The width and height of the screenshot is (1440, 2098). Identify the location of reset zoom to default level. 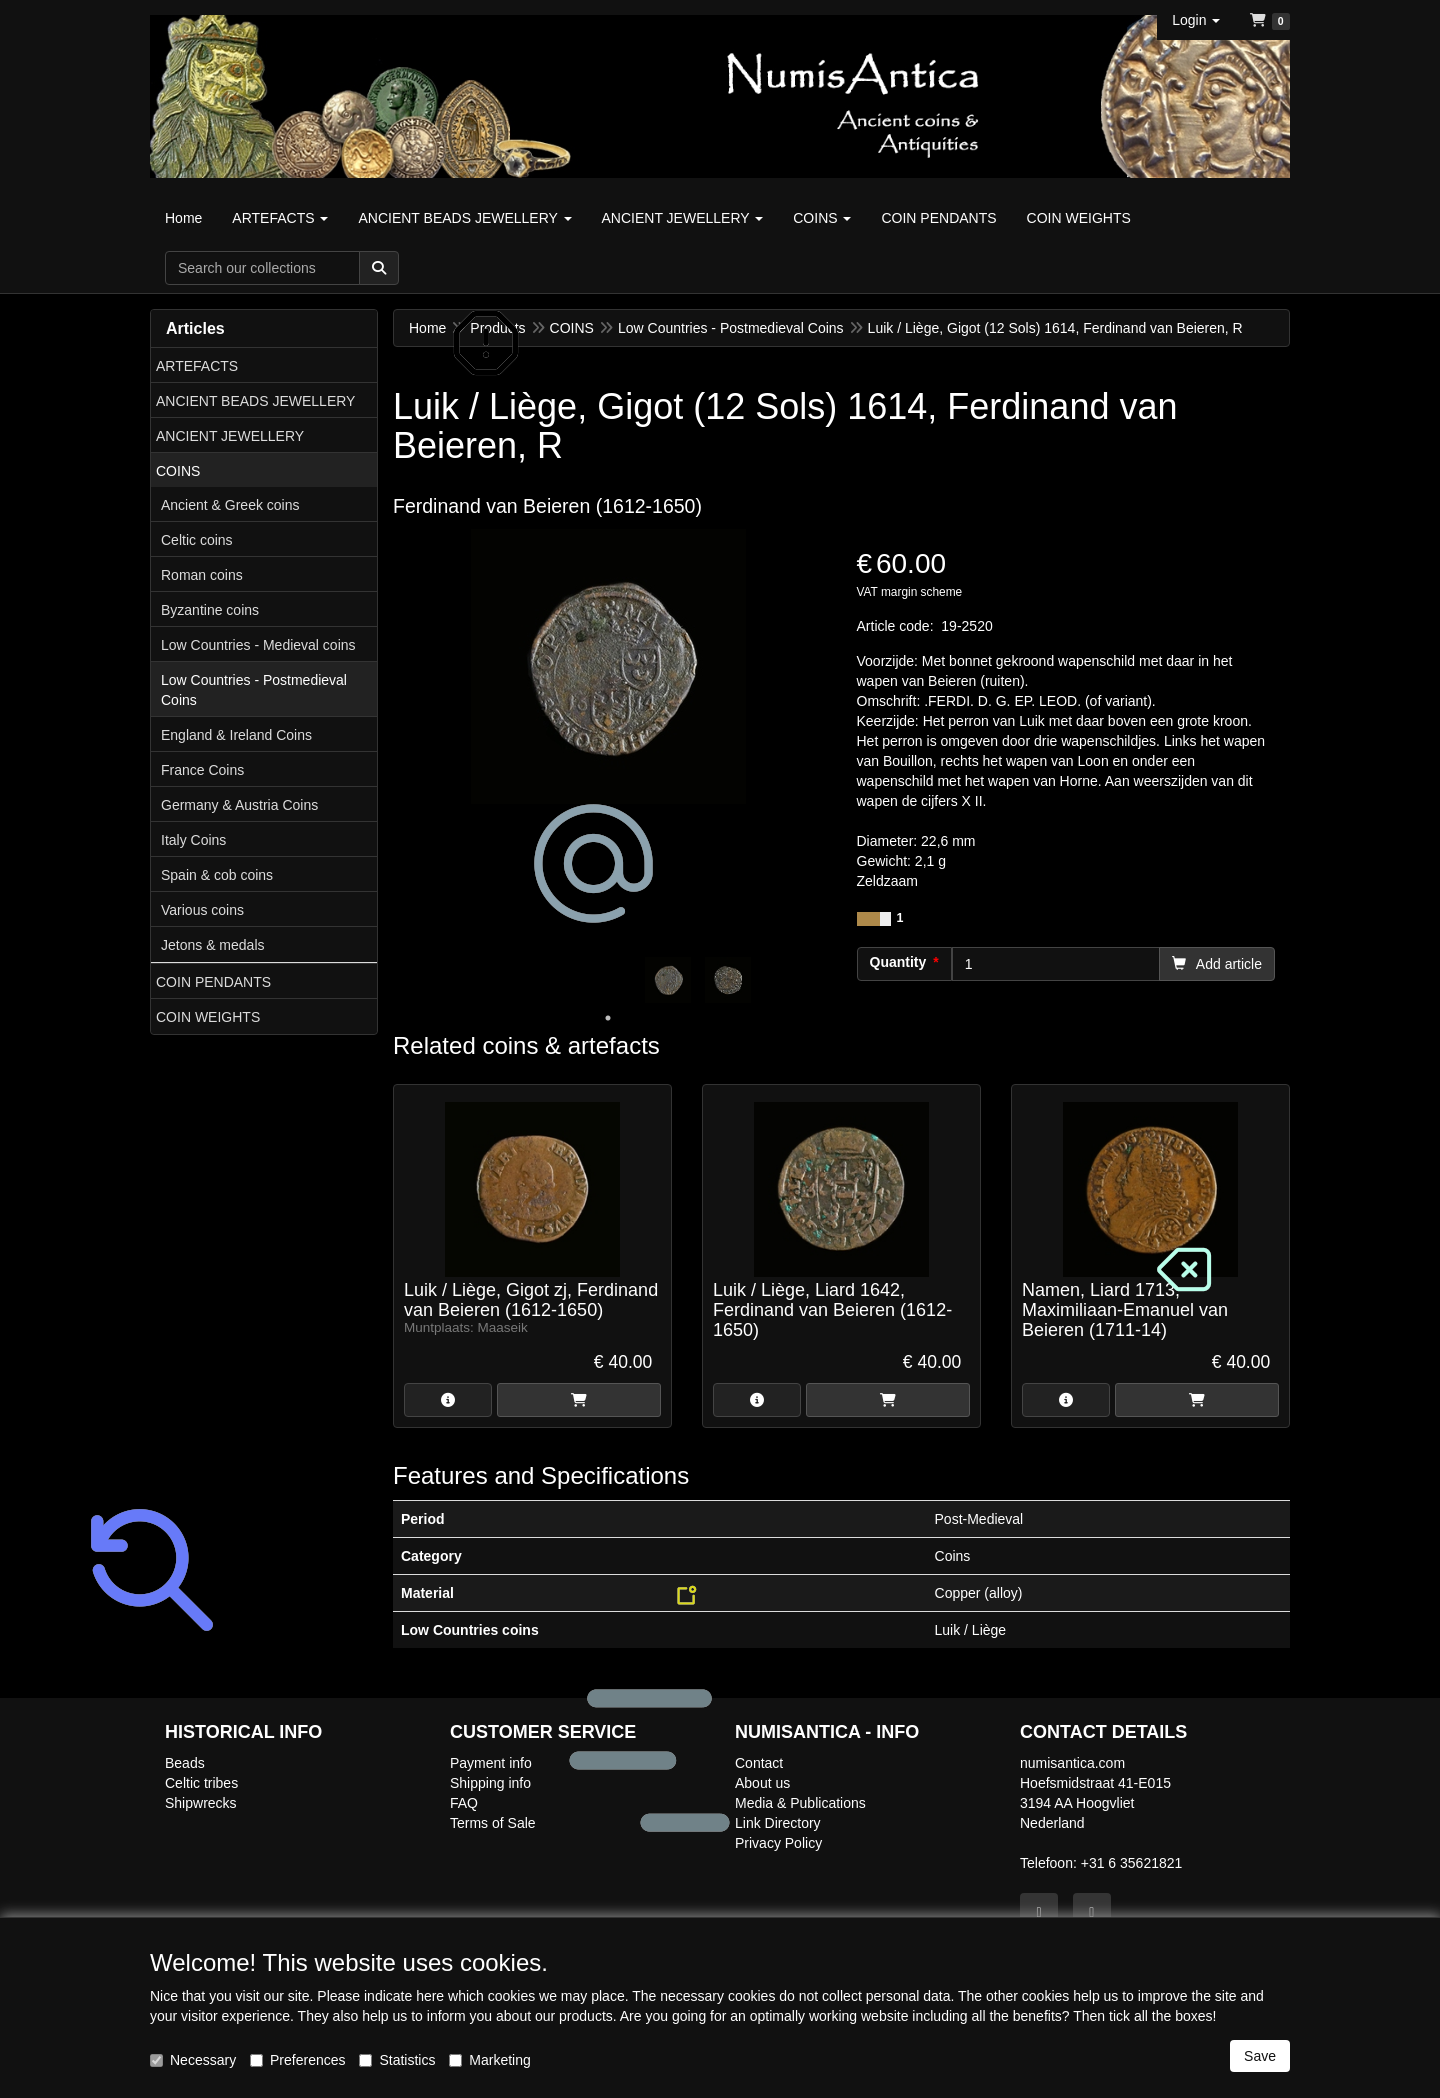
(152, 1570).